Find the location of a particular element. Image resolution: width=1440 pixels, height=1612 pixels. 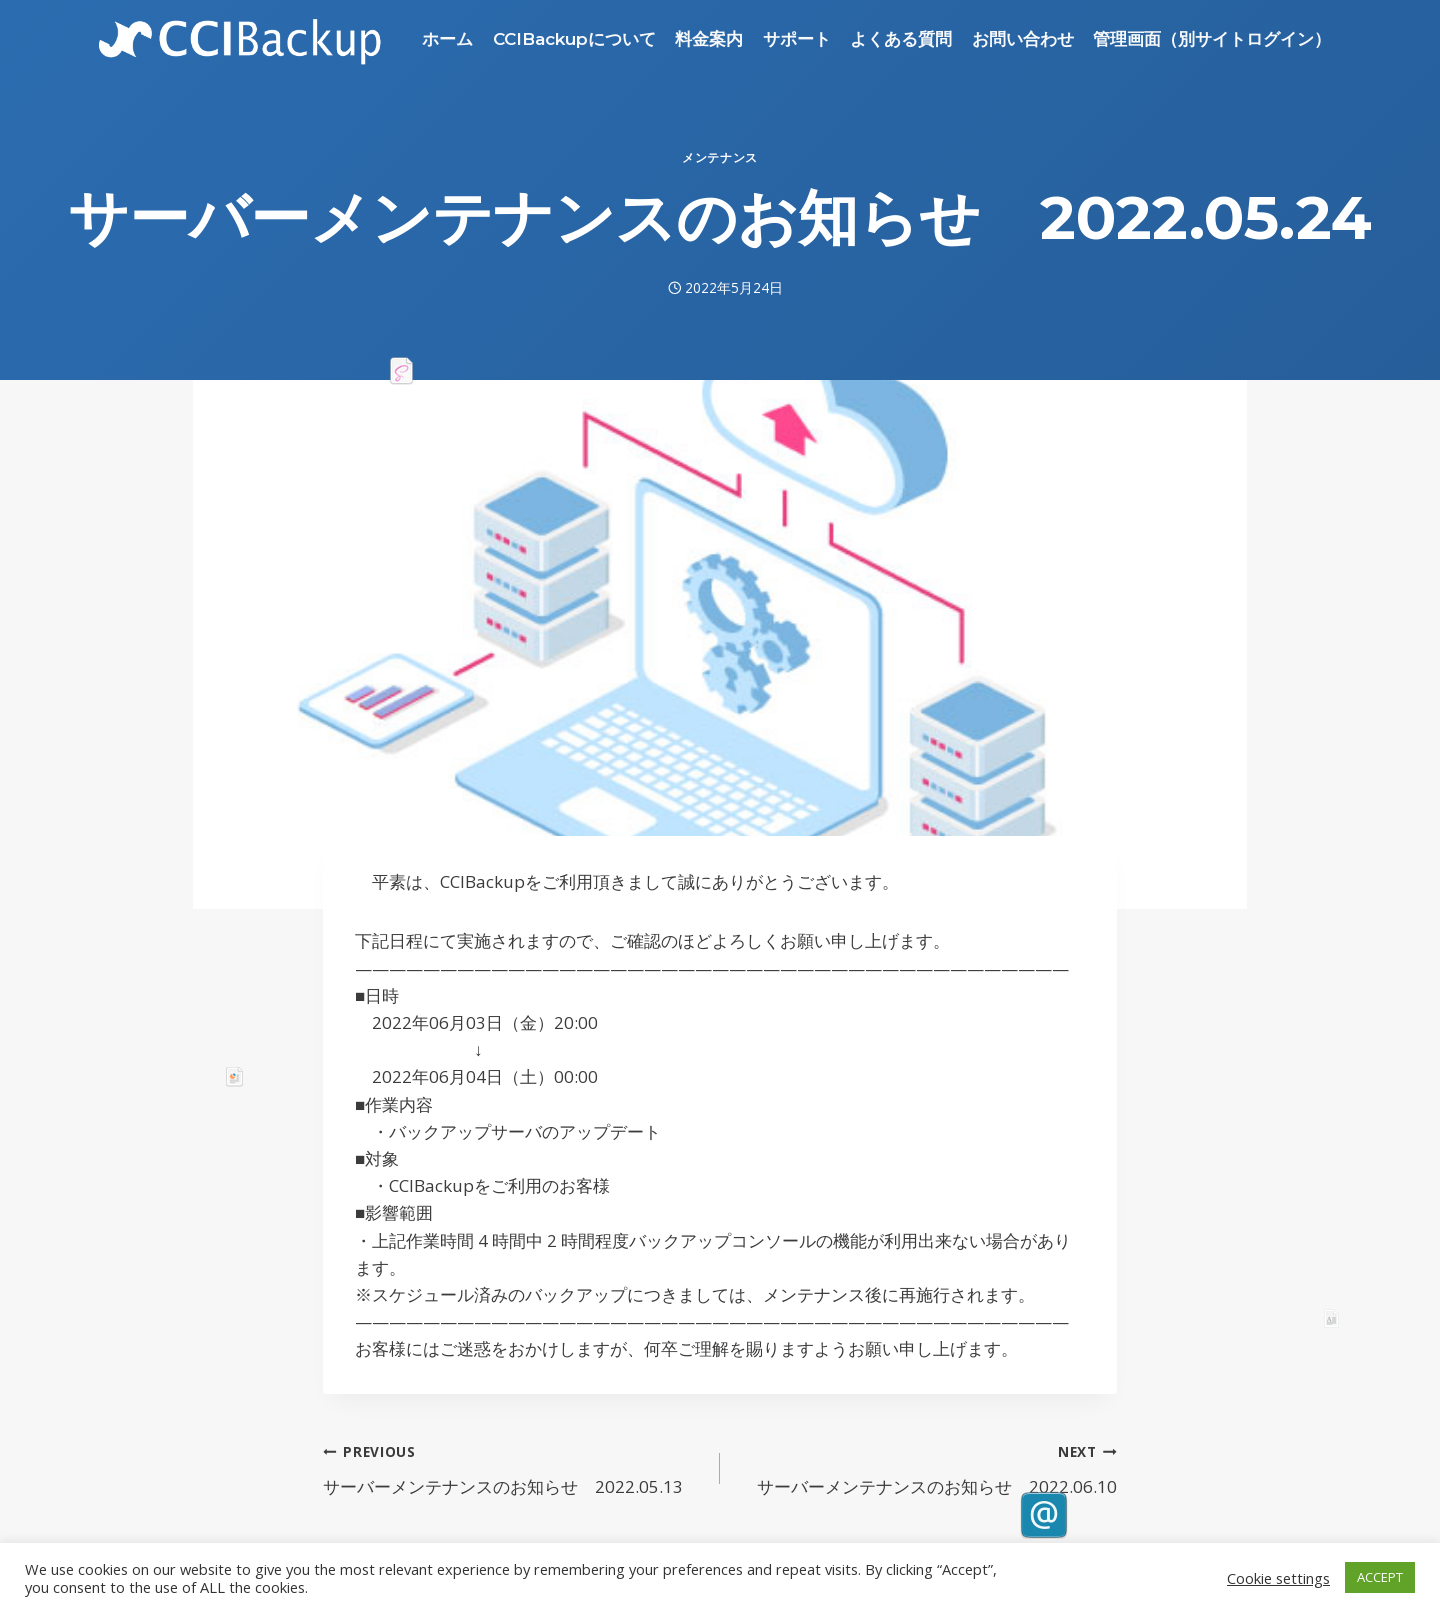

open a presentation file is located at coordinates (234, 1076).